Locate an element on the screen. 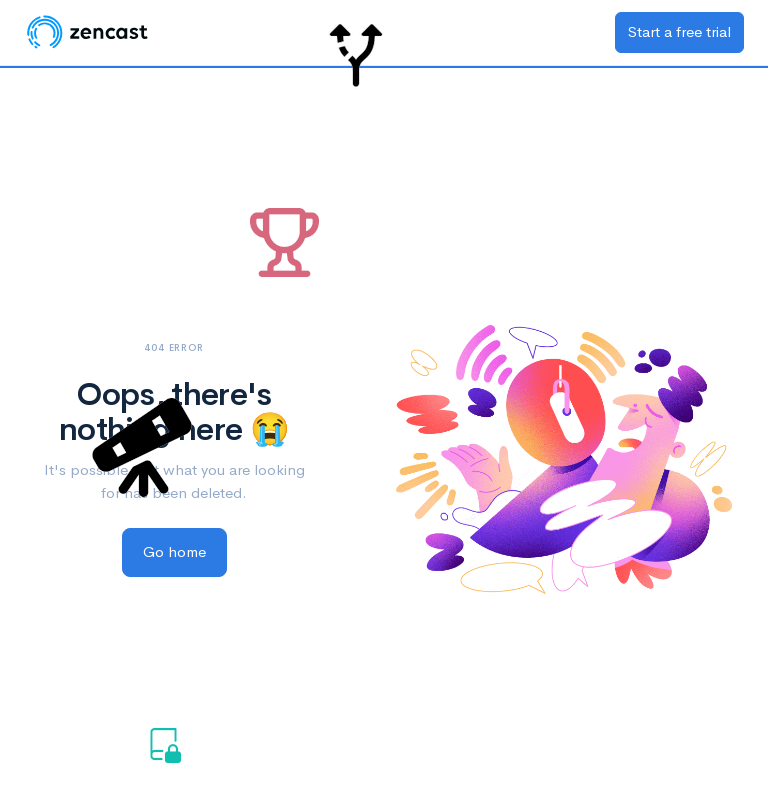 The width and height of the screenshot is (768, 786). view achievements or awards is located at coordinates (284, 242).